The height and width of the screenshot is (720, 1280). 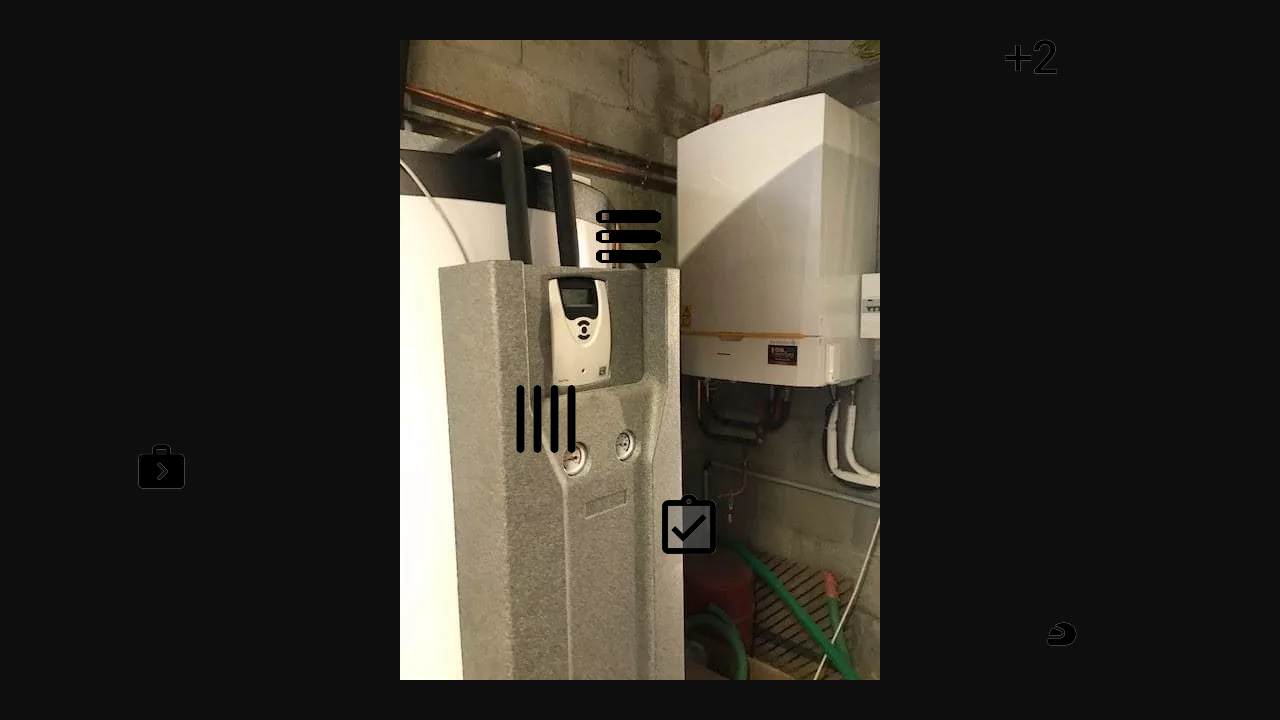 I want to click on view device storage settings, so click(x=628, y=236).